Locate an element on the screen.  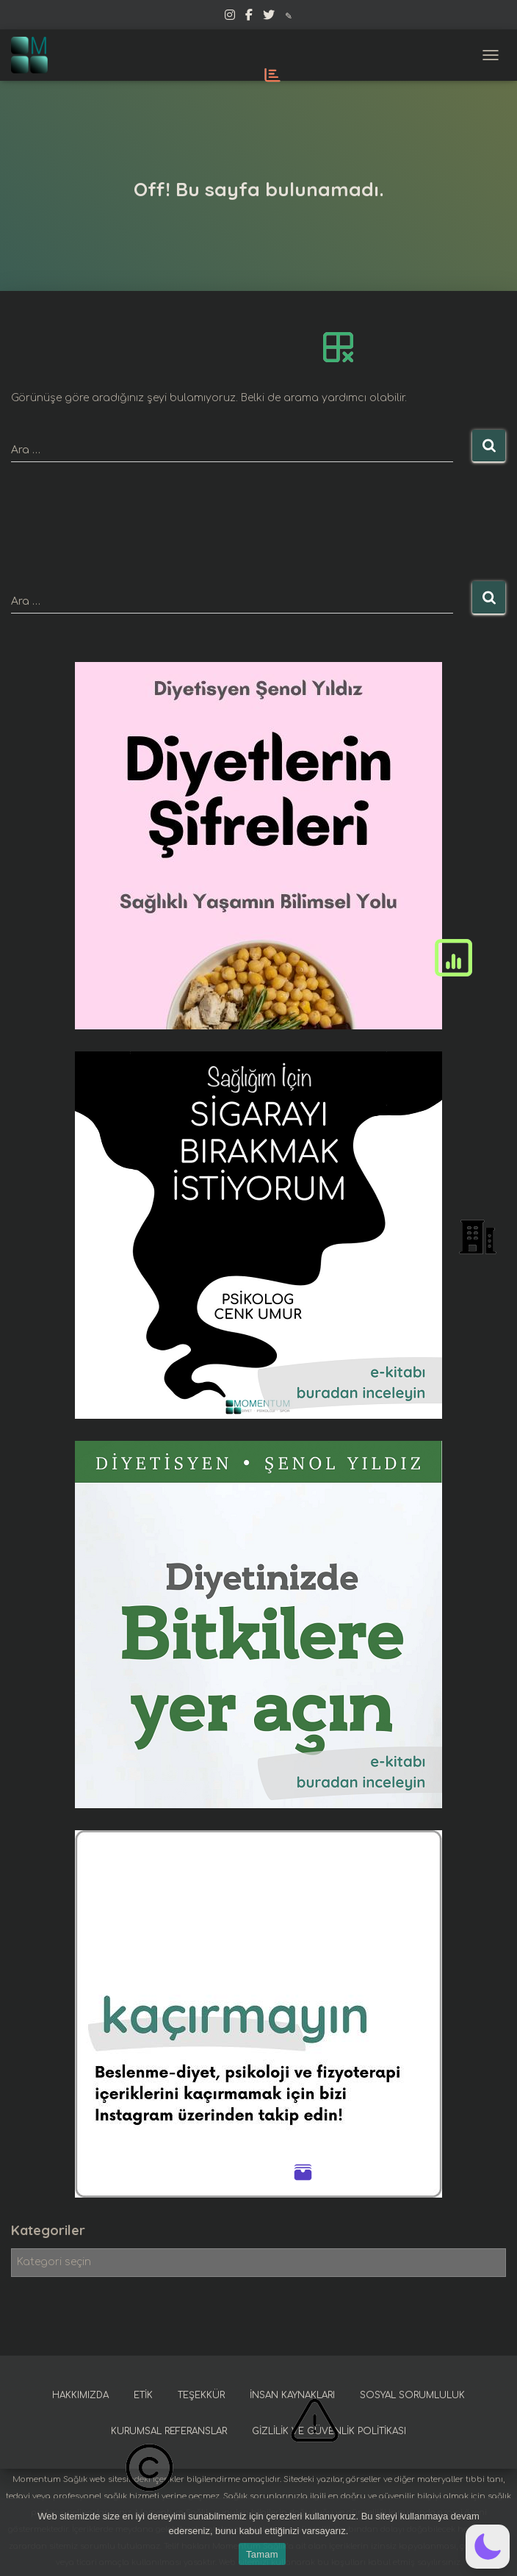
remove a grid item or tile is located at coordinates (338, 347).